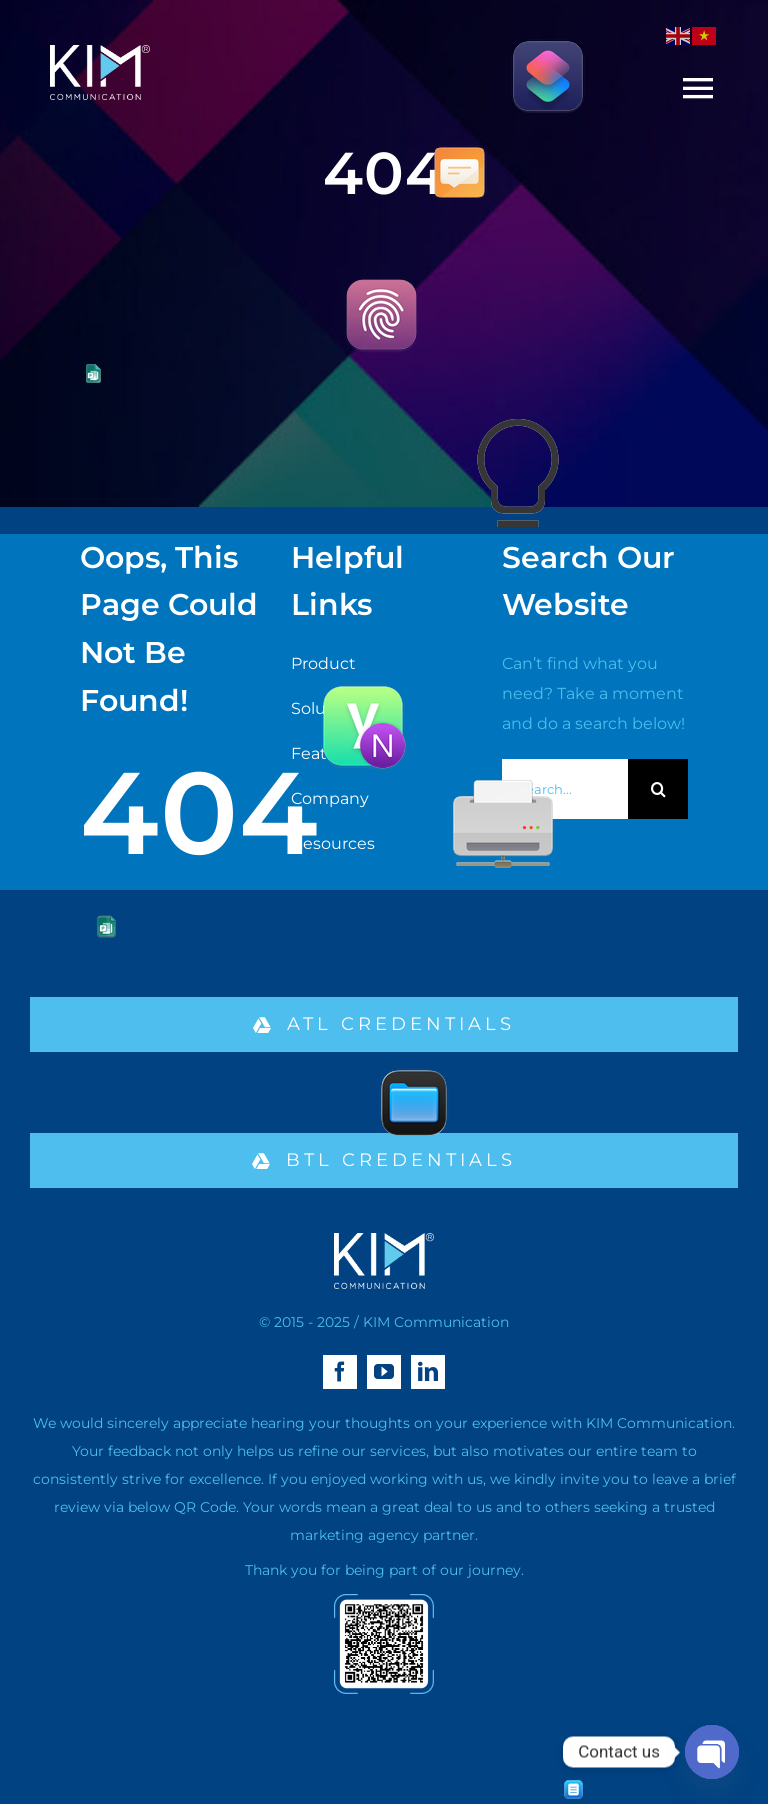  What do you see at coordinates (459, 172) in the screenshot?
I see `open instant messaging app` at bounding box center [459, 172].